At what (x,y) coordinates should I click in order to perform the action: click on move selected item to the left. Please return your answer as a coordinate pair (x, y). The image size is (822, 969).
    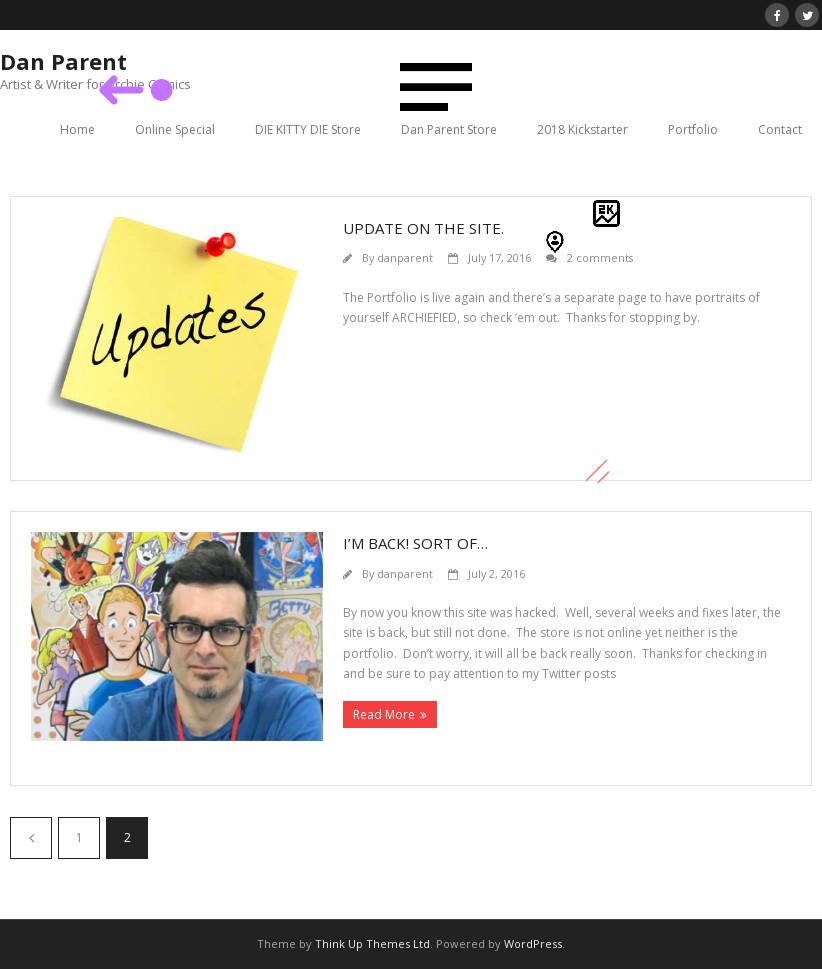
    Looking at the image, I should click on (136, 90).